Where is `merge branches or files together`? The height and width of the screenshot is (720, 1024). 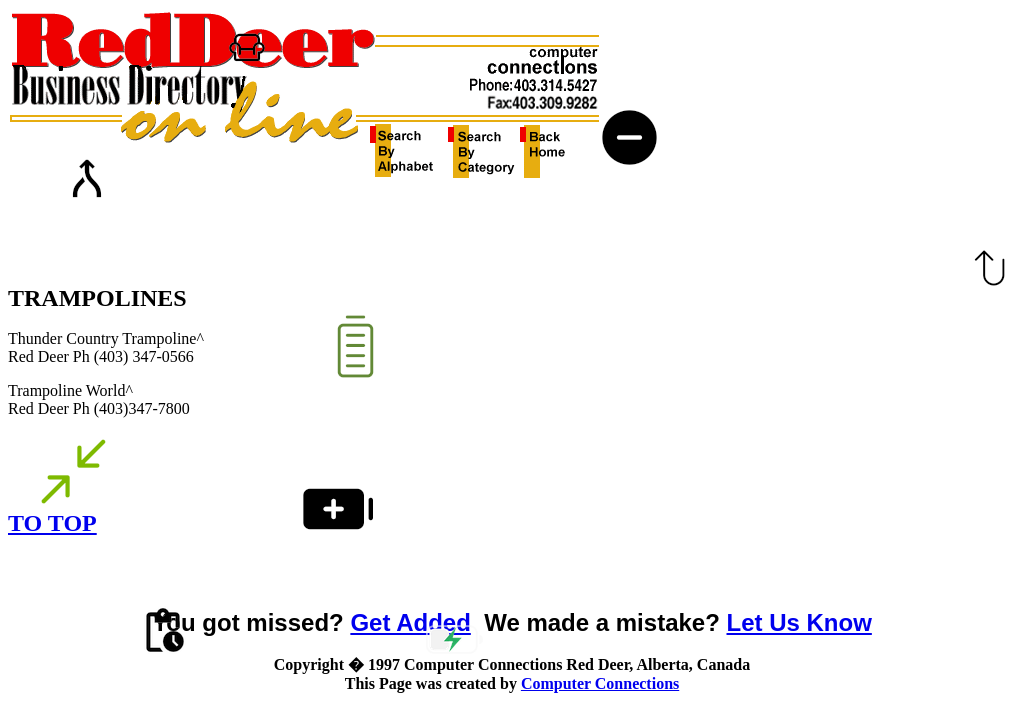 merge branches or files together is located at coordinates (87, 177).